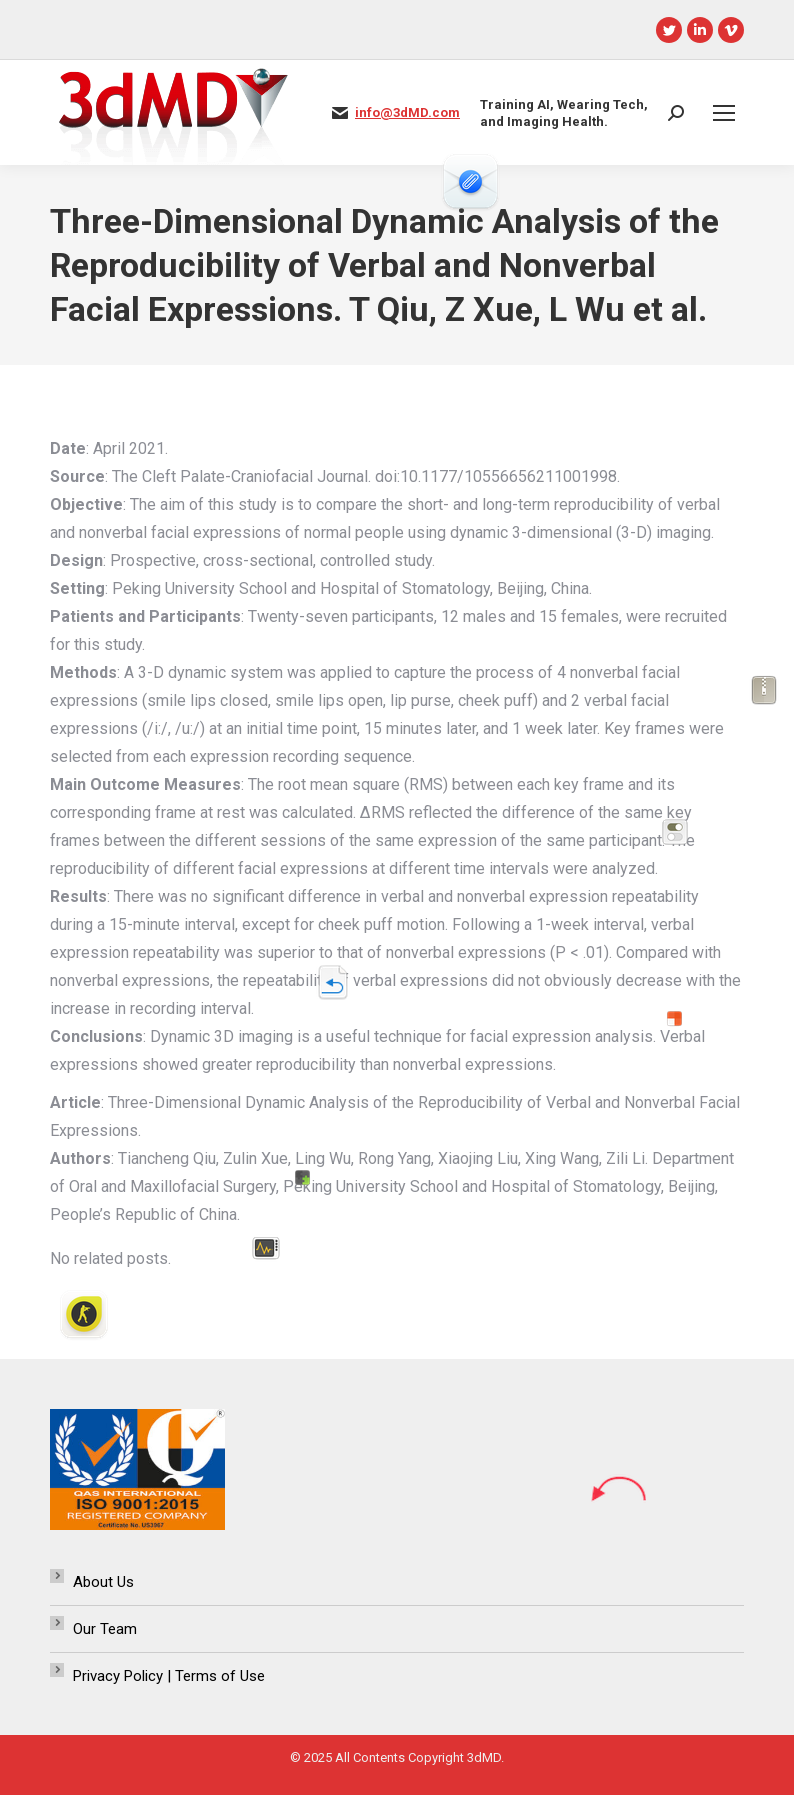  Describe the element at coordinates (675, 832) in the screenshot. I see `open desktop preferences or settings` at that location.